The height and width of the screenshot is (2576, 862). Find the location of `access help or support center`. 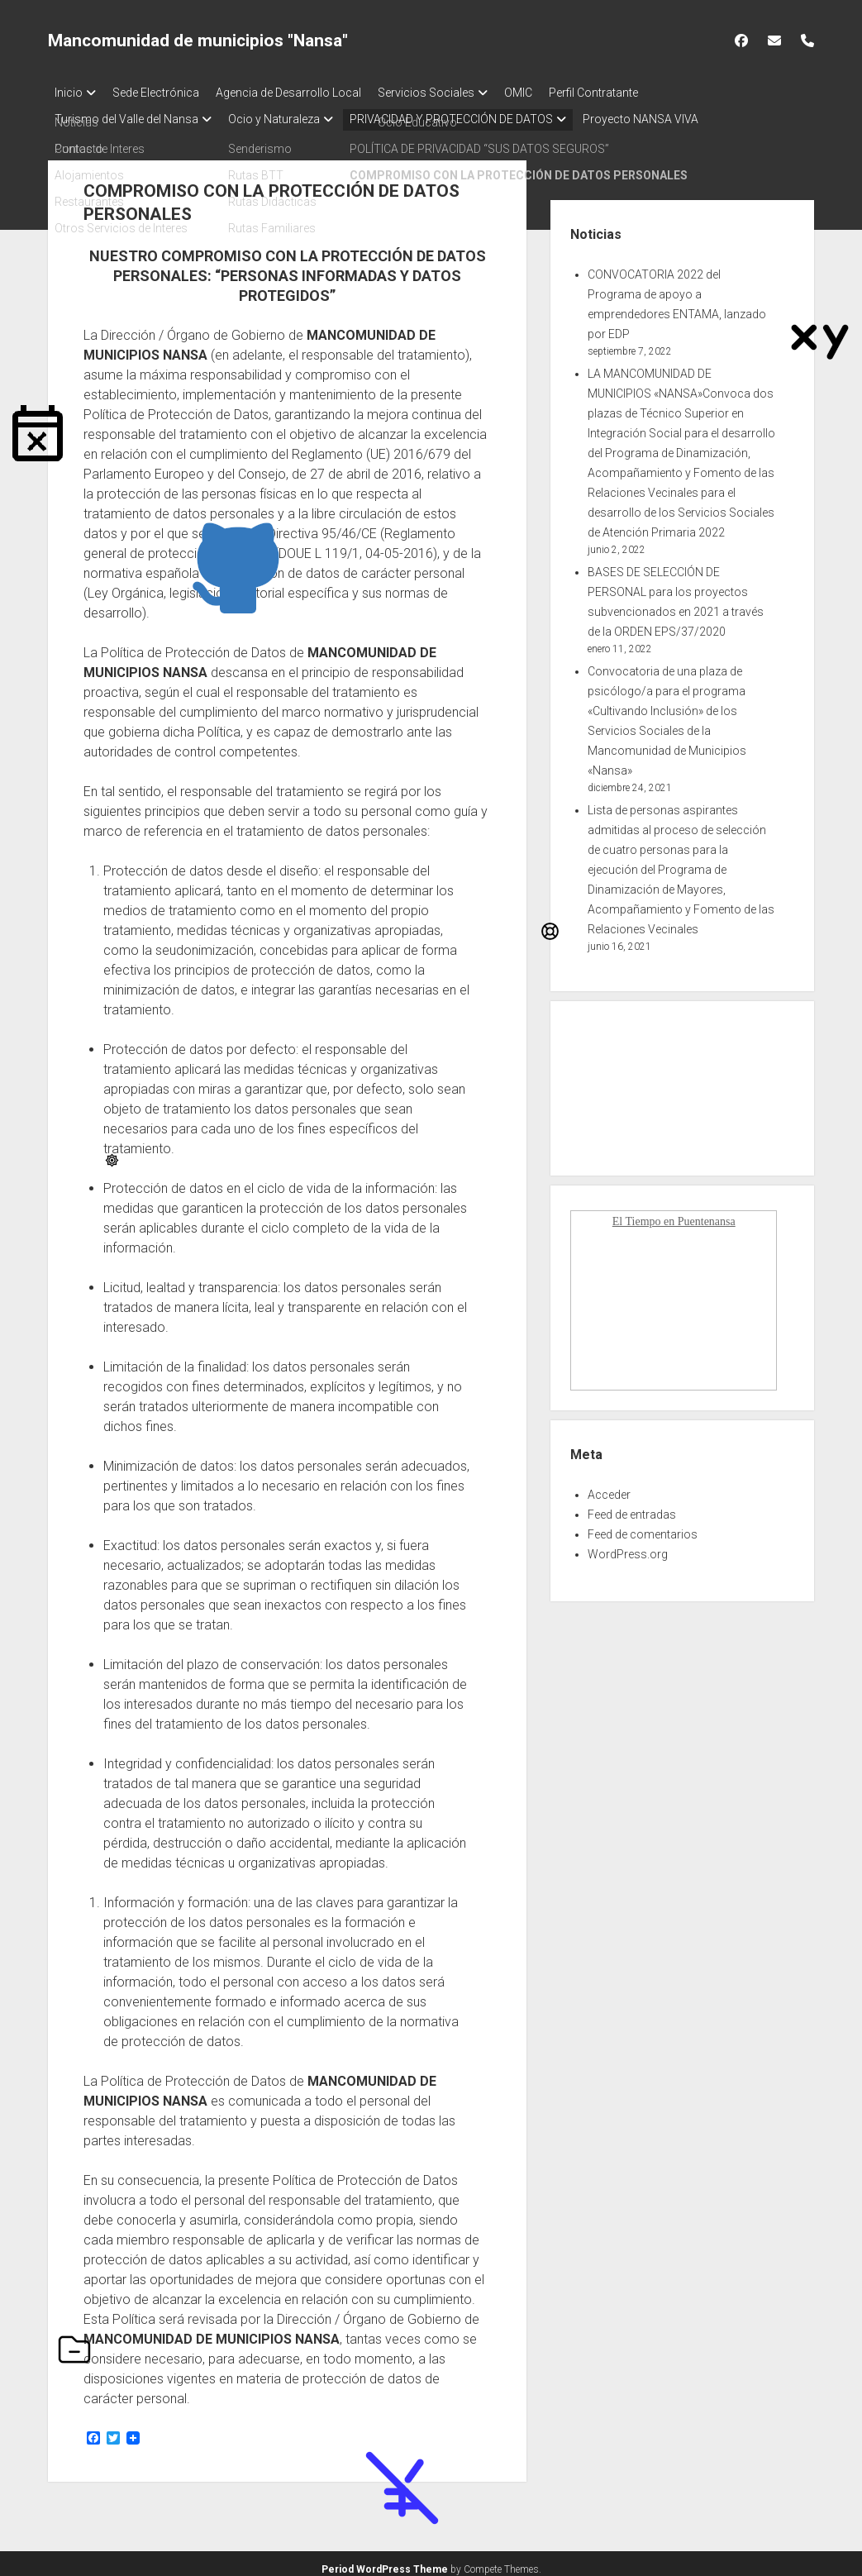

access help or support center is located at coordinates (550, 931).